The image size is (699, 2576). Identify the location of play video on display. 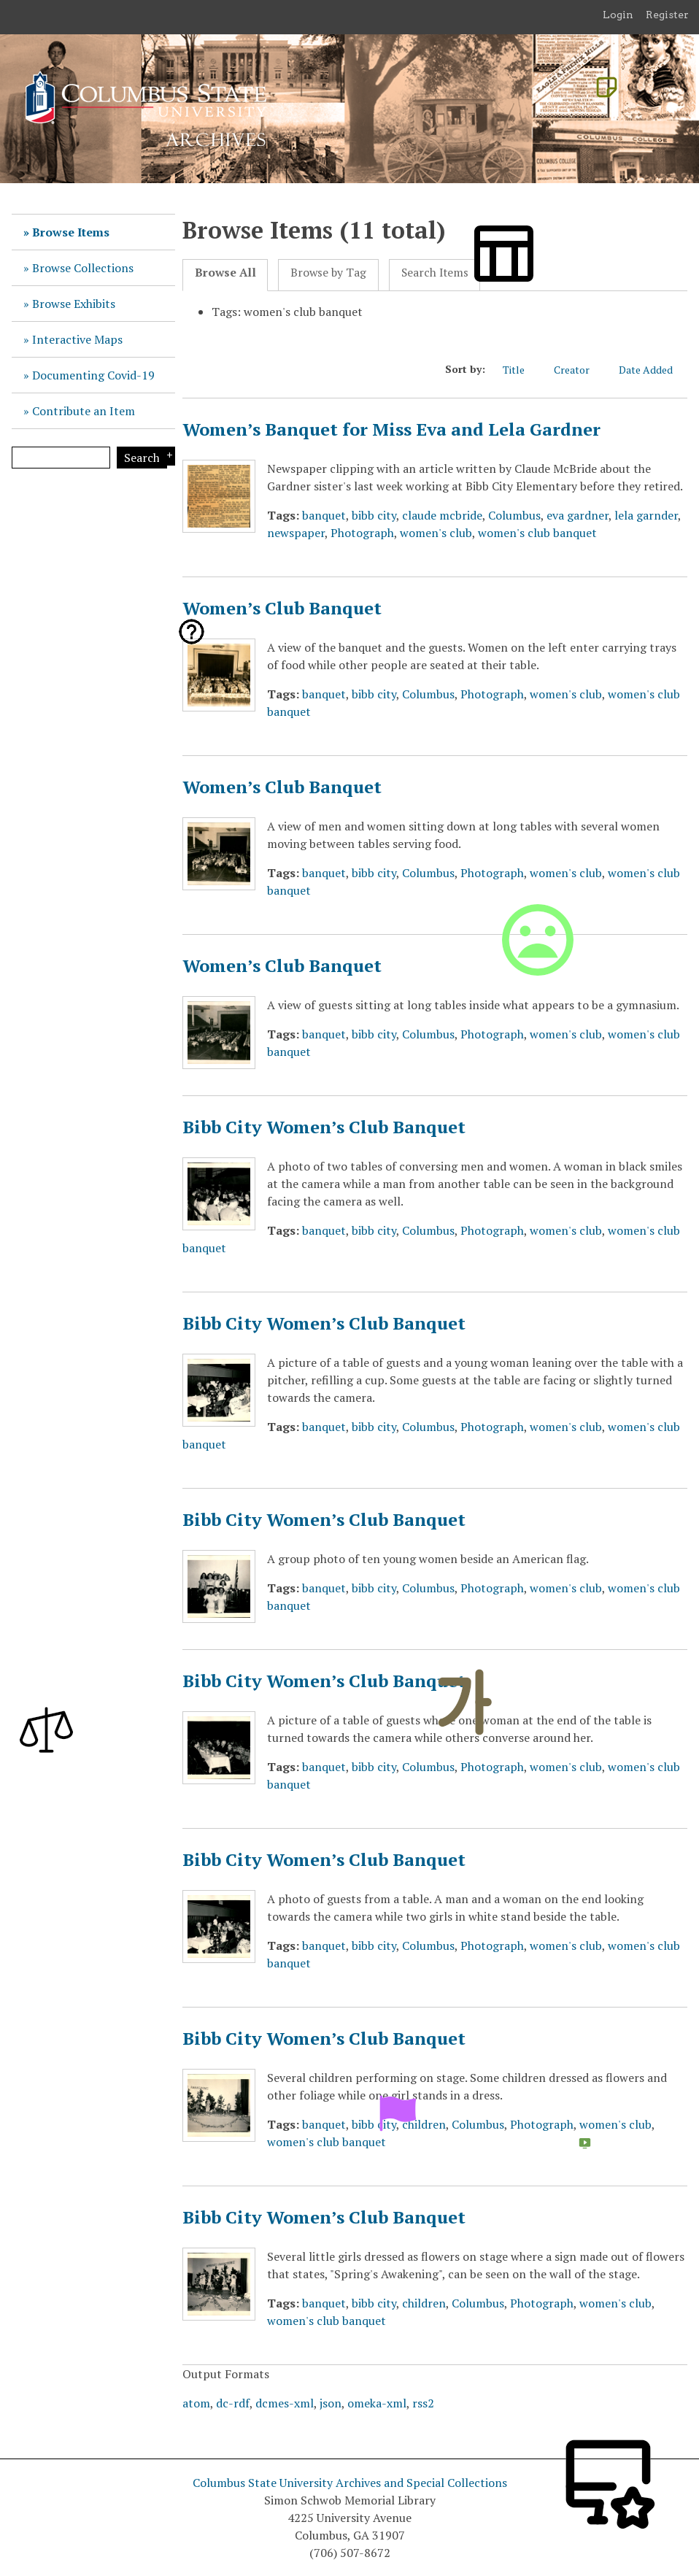
(584, 2143).